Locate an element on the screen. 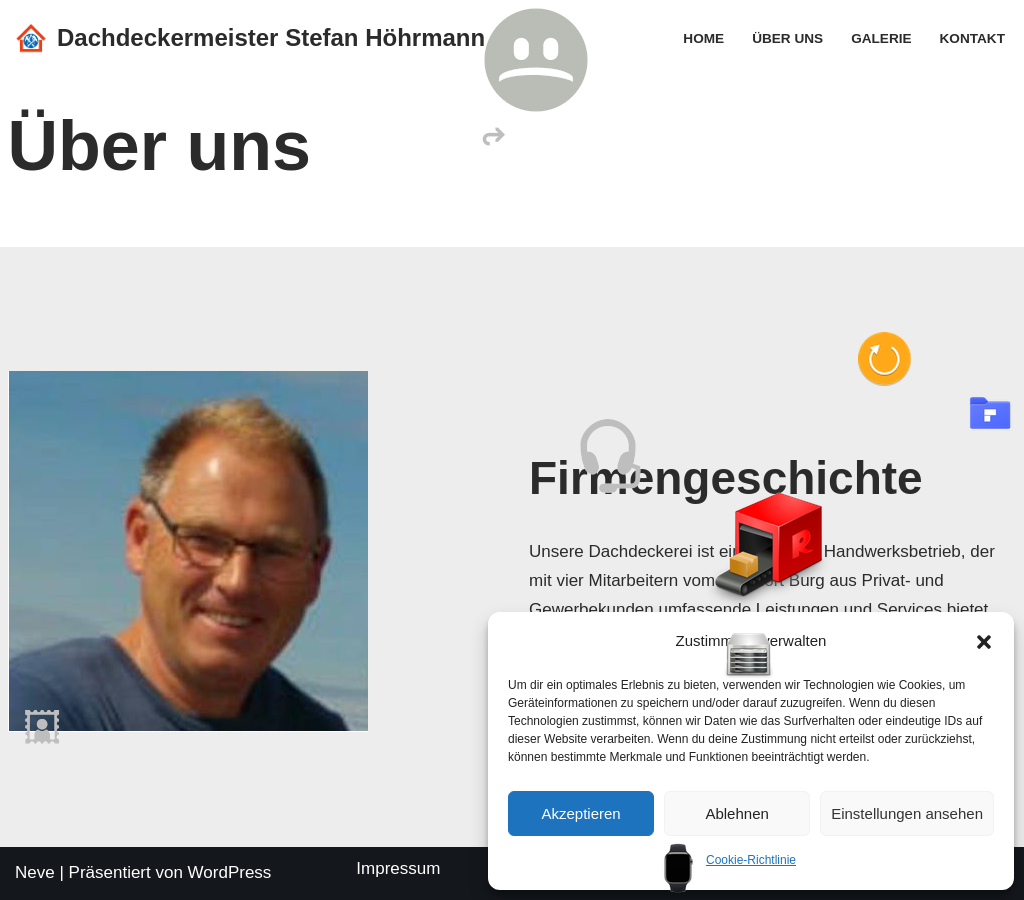 Image resolution: width=1024 pixels, height=900 pixels. access audio or voice chat settings is located at coordinates (608, 456).